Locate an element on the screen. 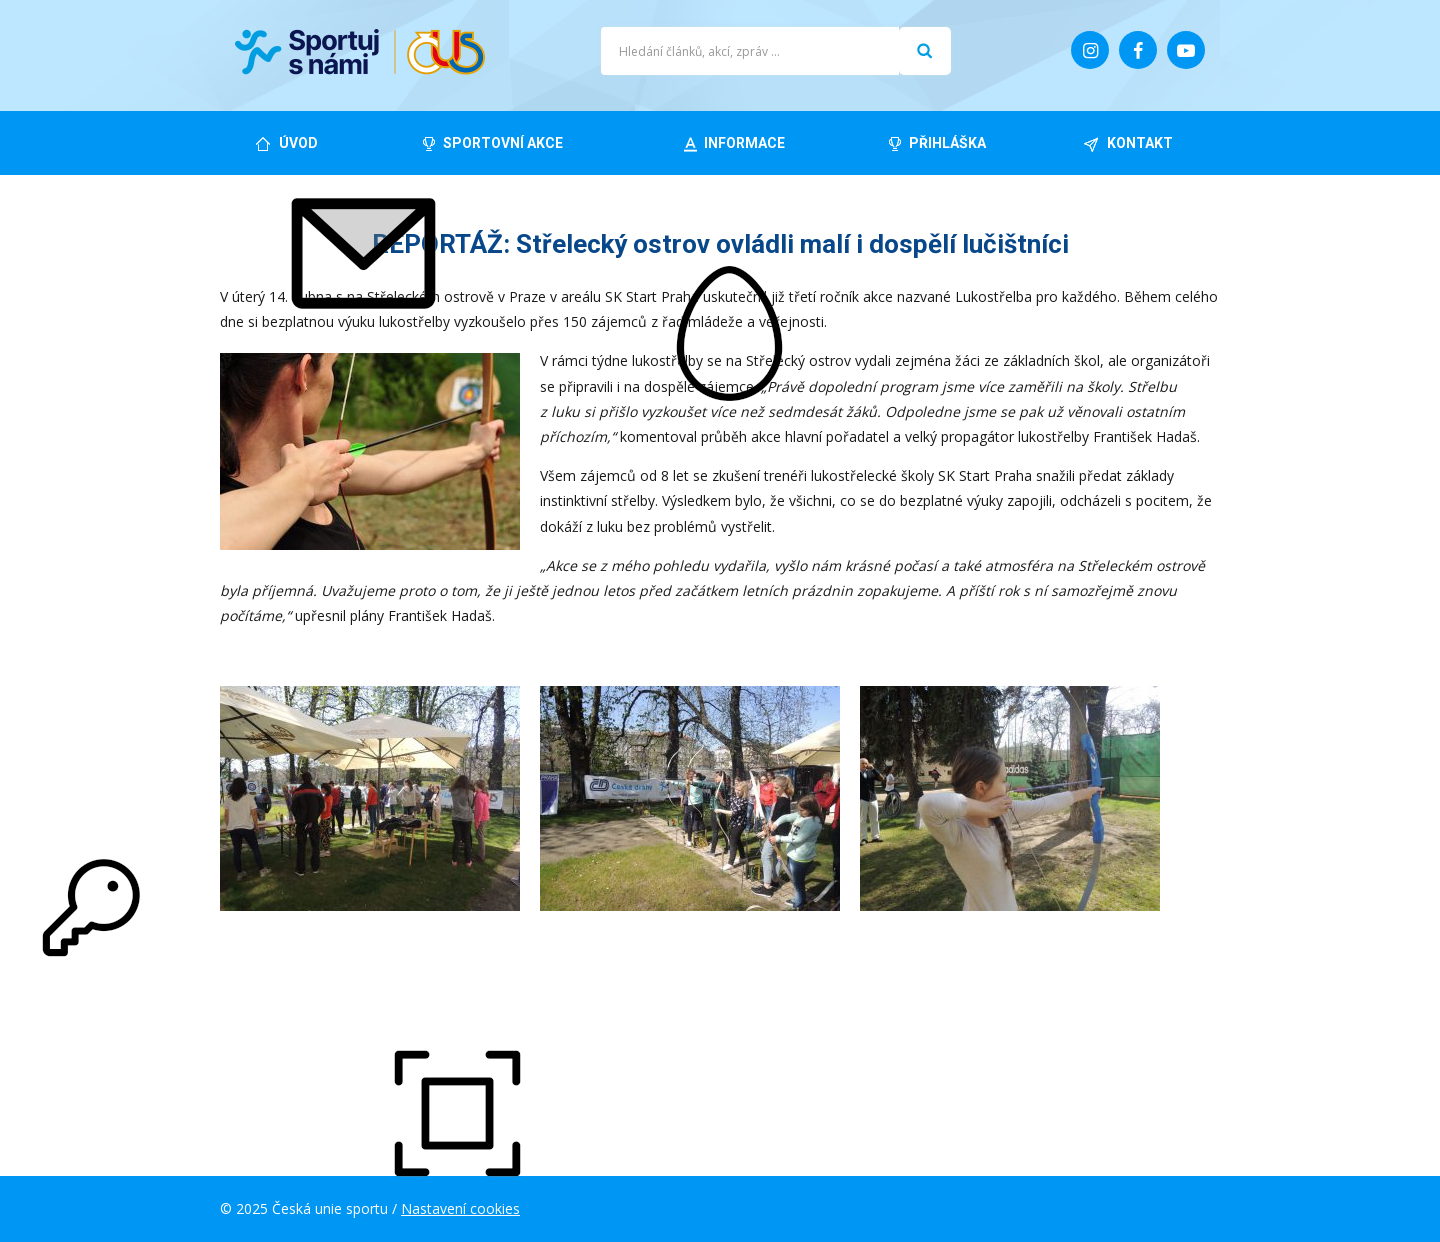 The height and width of the screenshot is (1242, 1440). indicates egg or egg-related dietary information is located at coordinates (729, 333).